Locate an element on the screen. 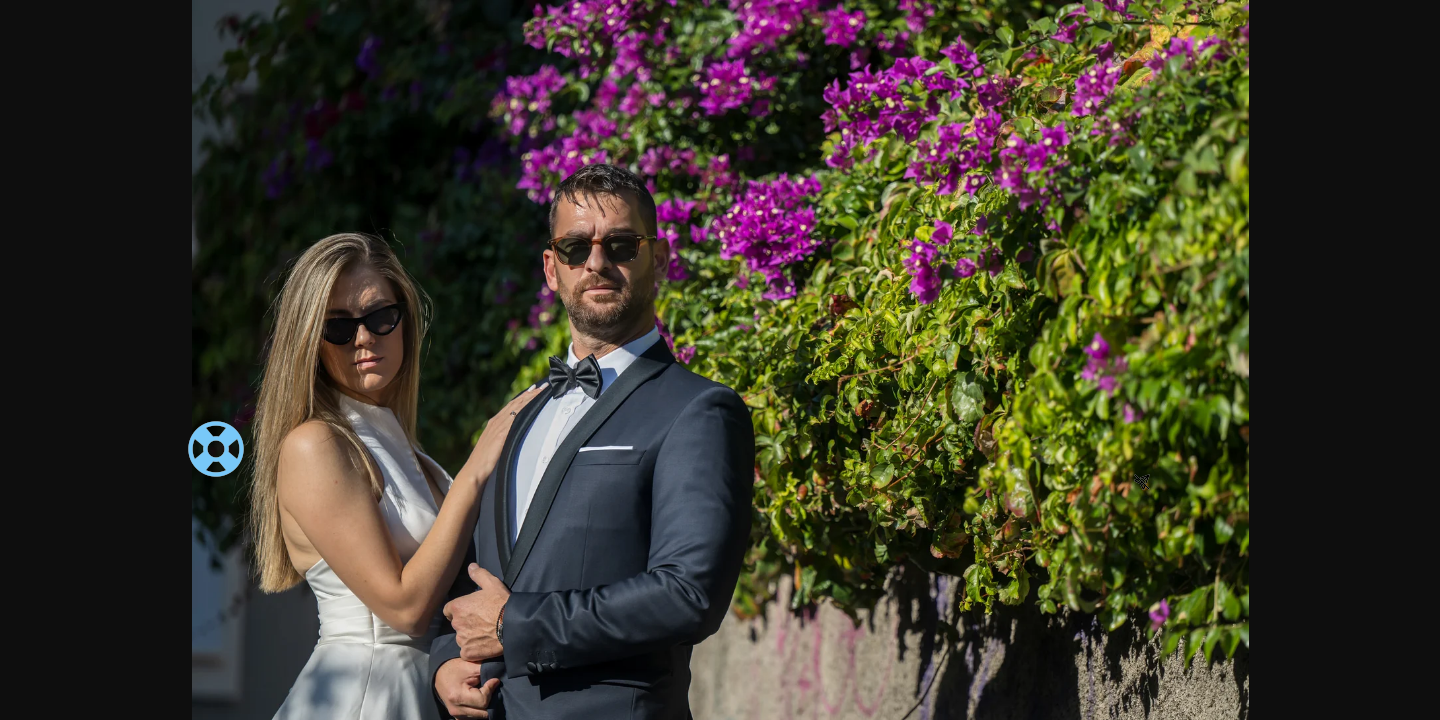 The image size is (1440, 720). sending is disabled or unavailable is located at coordinates (1142, 482).